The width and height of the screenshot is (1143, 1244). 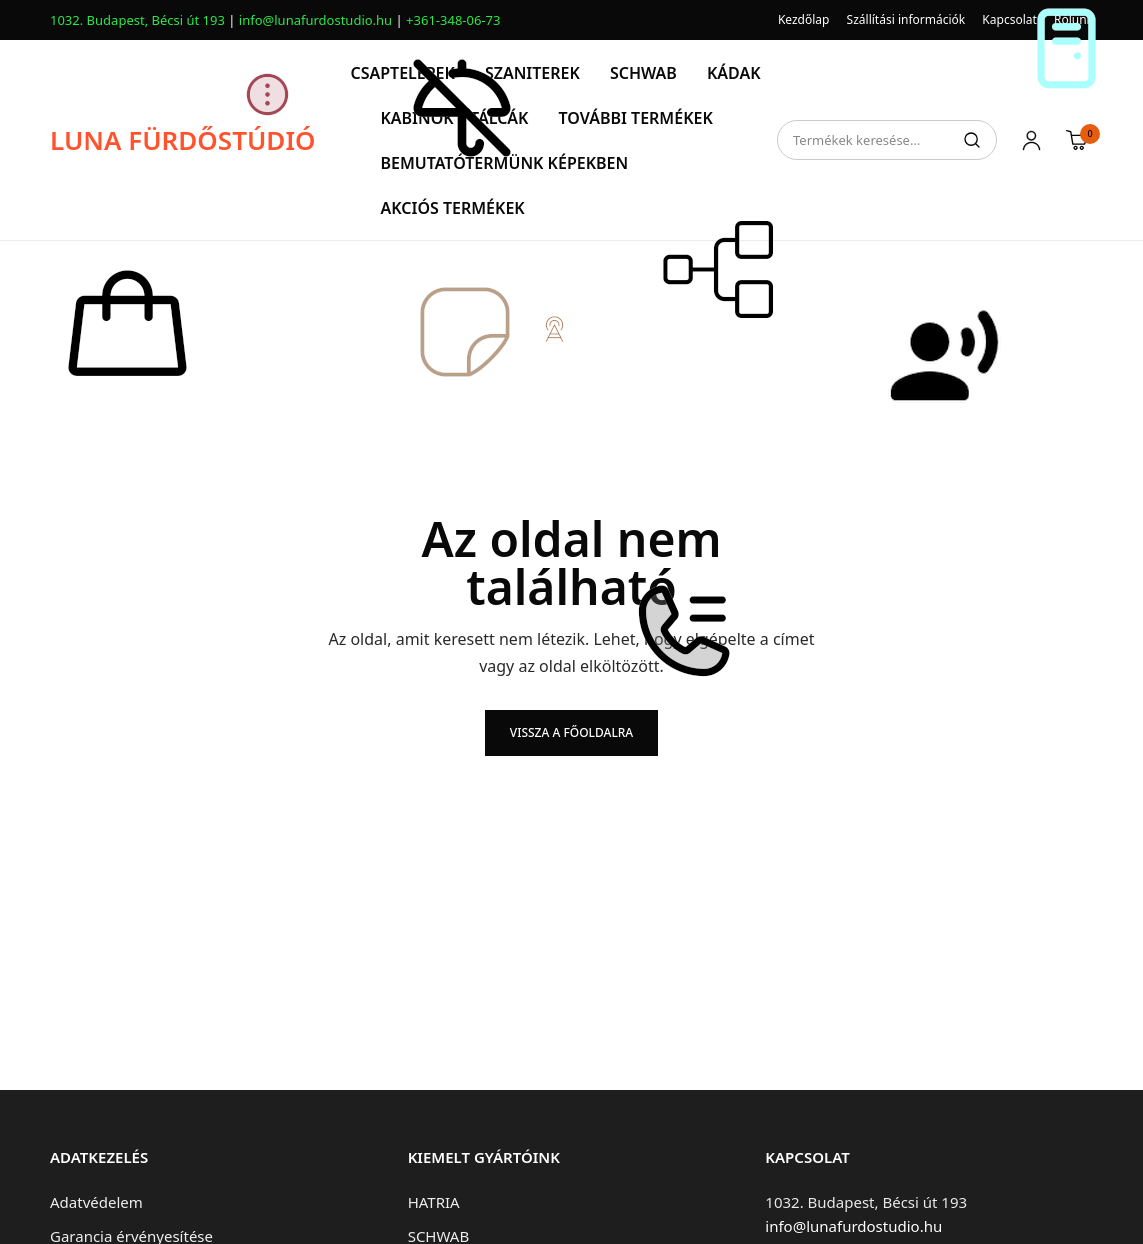 I want to click on add a sticker to your message, so click(x=465, y=332).